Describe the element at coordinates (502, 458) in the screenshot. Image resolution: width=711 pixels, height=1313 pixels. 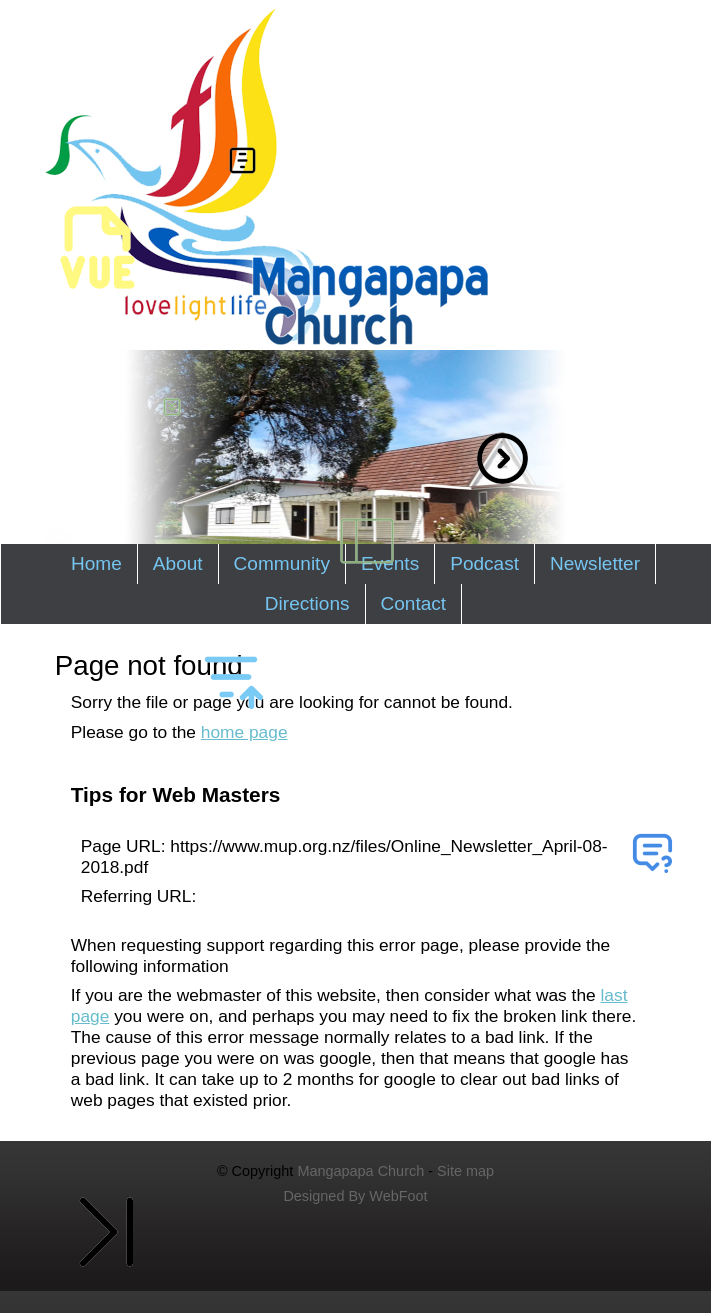
I see `go to next item or step` at that location.